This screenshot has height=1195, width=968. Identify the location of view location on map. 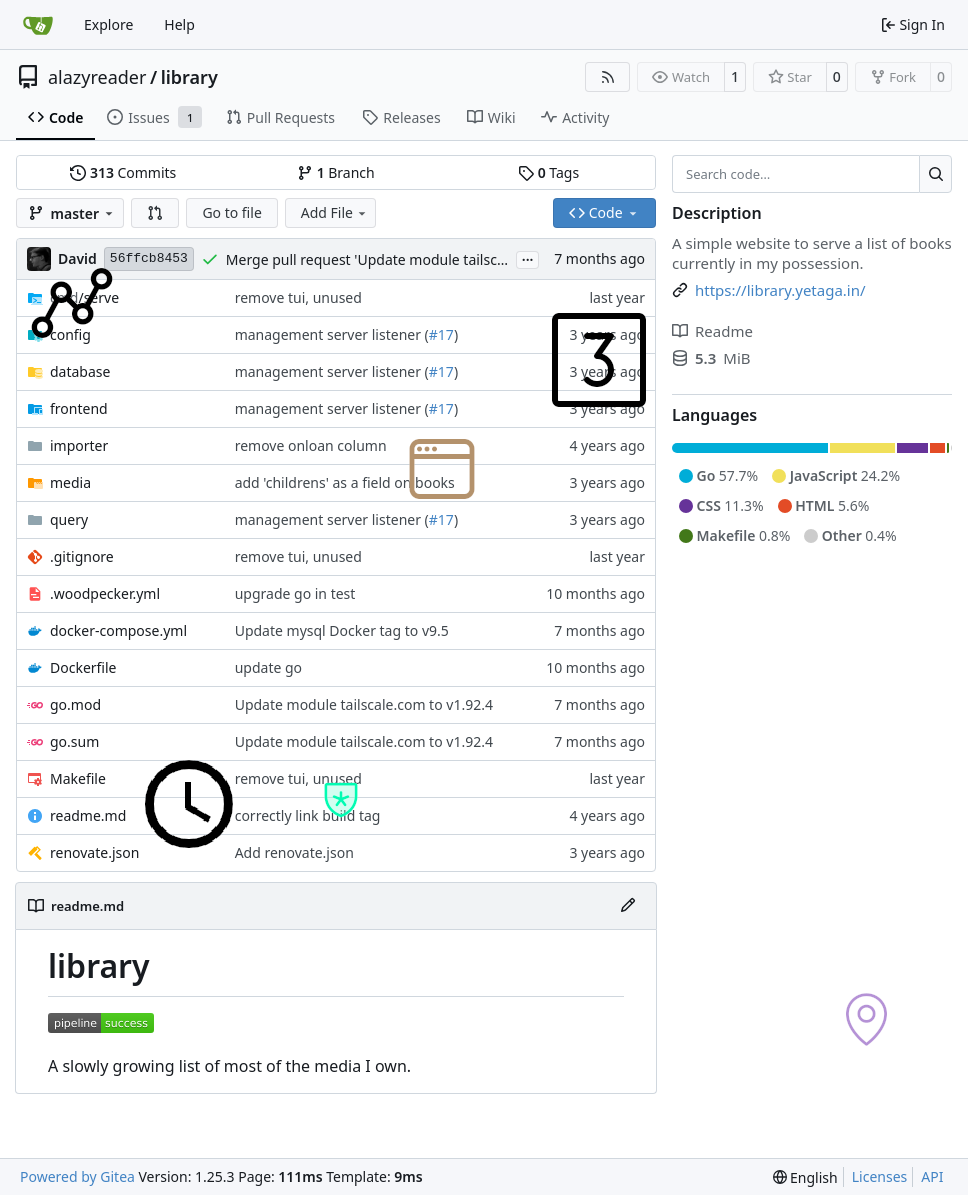
(866, 1019).